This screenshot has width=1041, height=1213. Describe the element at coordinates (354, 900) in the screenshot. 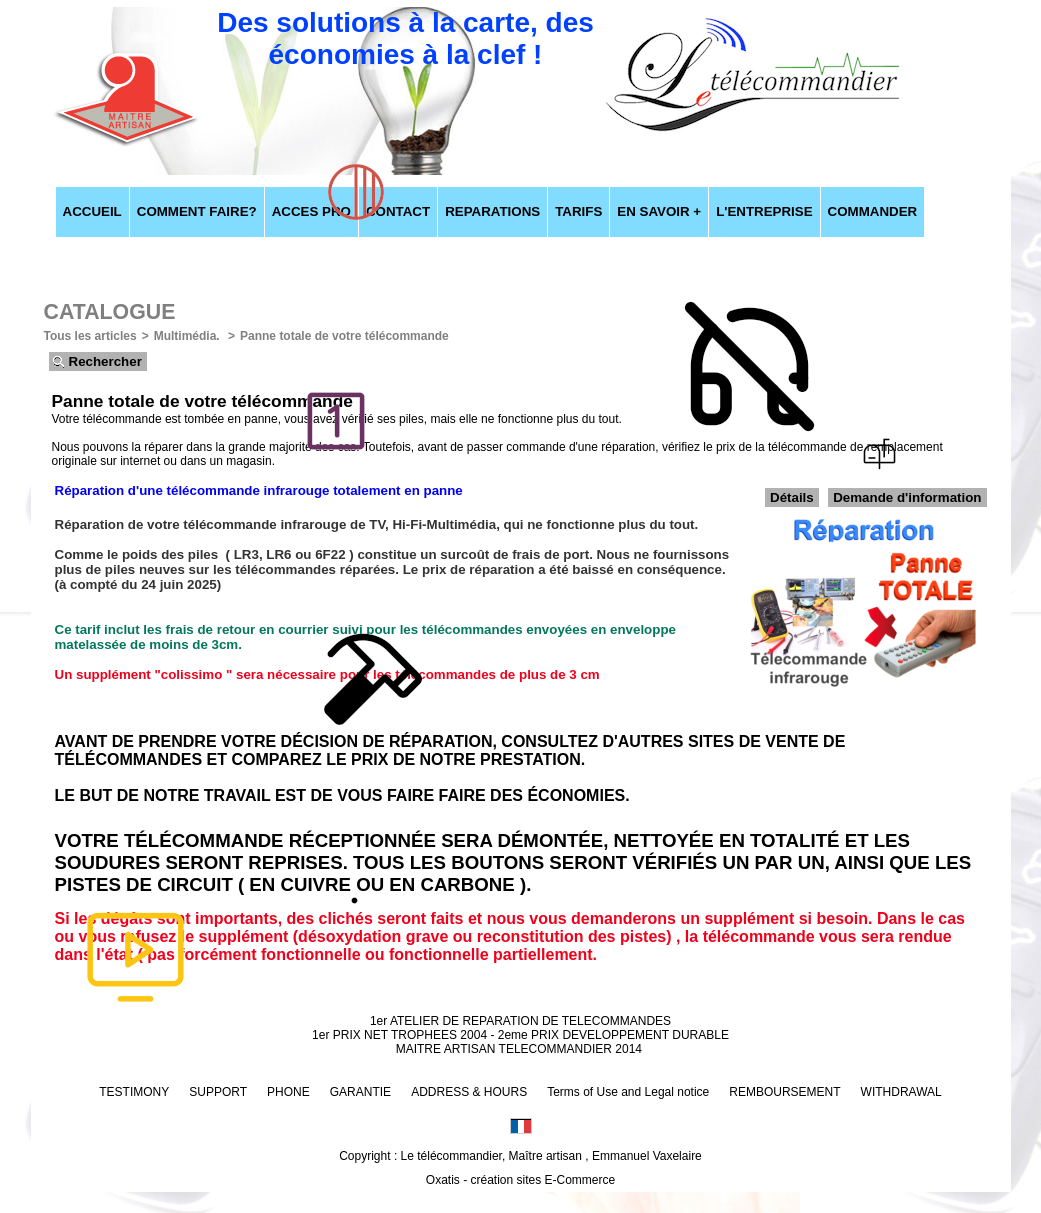

I see `indicates an unread notification or new item` at that location.